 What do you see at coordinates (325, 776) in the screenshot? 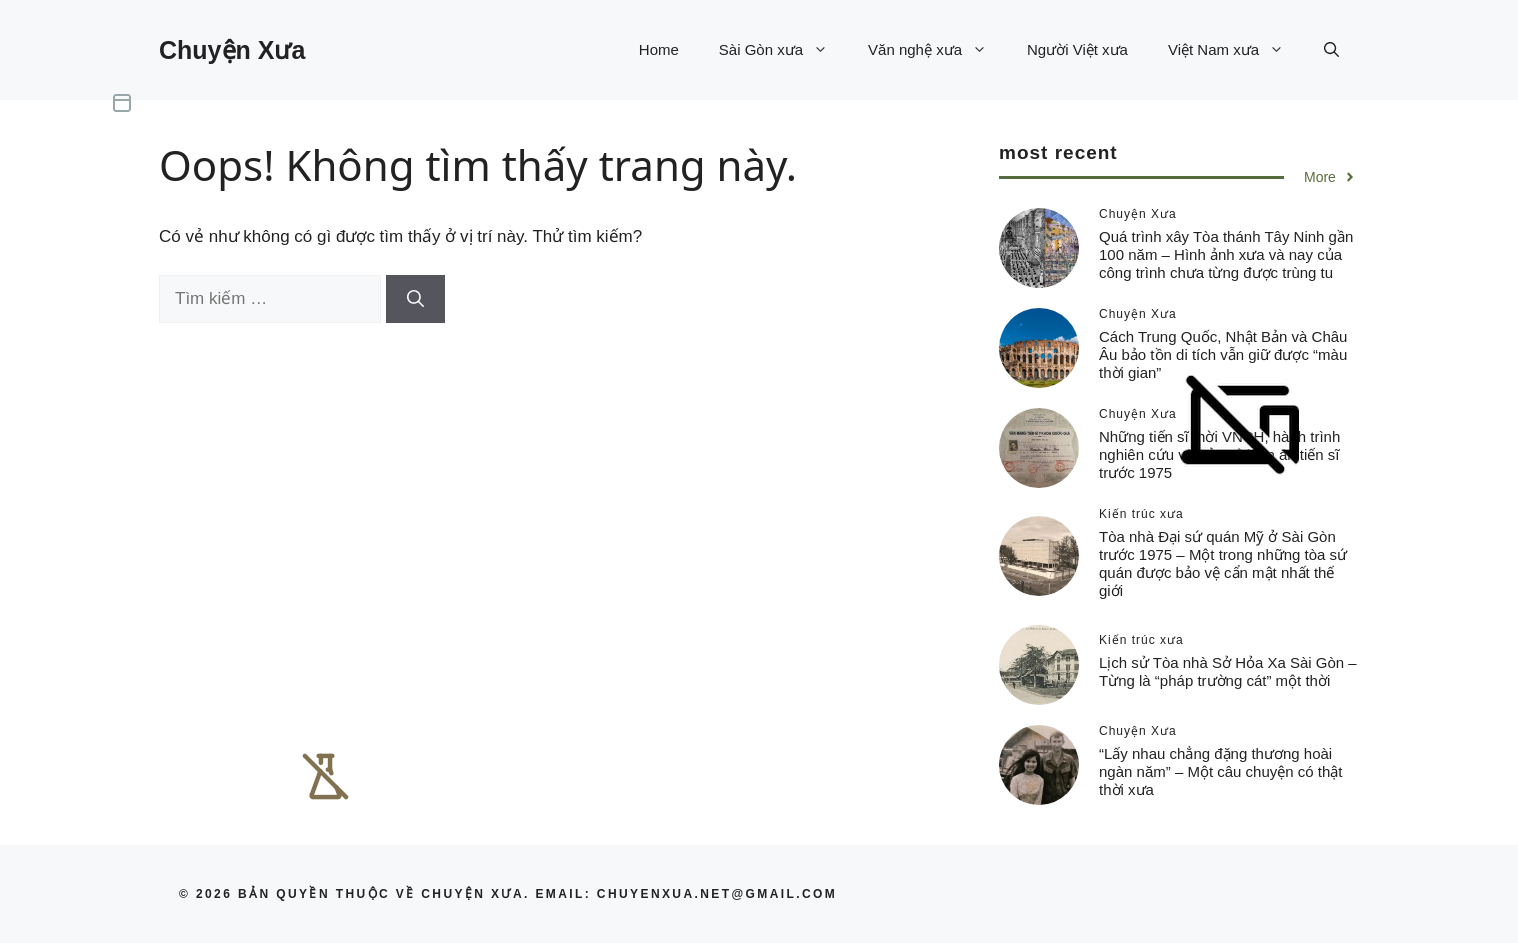
I see `disable experimental features` at bounding box center [325, 776].